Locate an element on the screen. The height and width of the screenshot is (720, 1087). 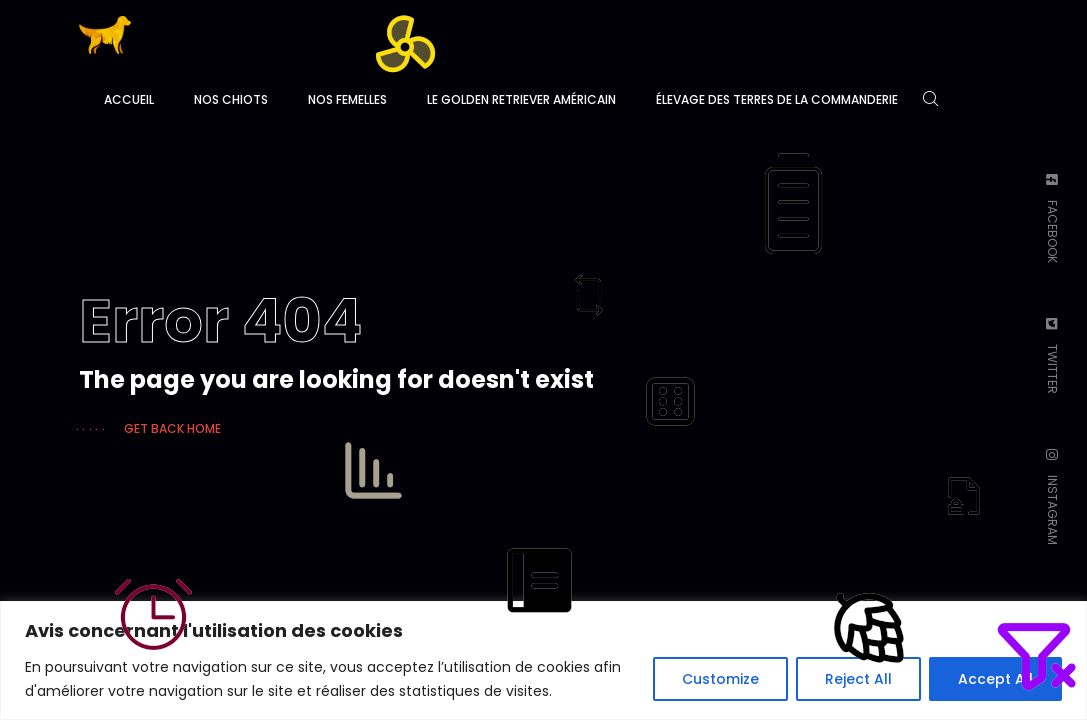
randomize or shuffle content is located at coordinates (670, 401).